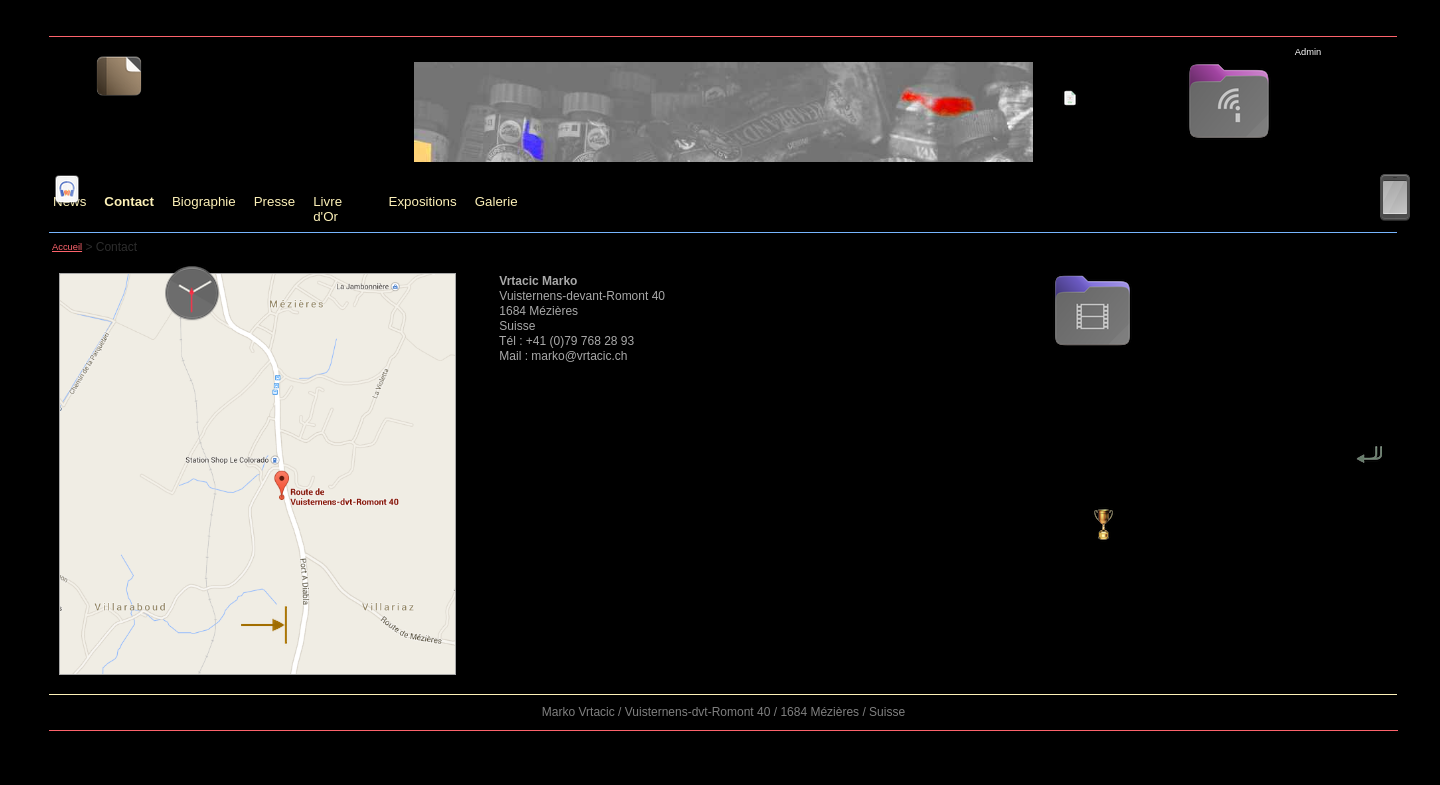 This screenshot has width=1440, height=785. I want to click on open the clocks app, so click(192, 293).